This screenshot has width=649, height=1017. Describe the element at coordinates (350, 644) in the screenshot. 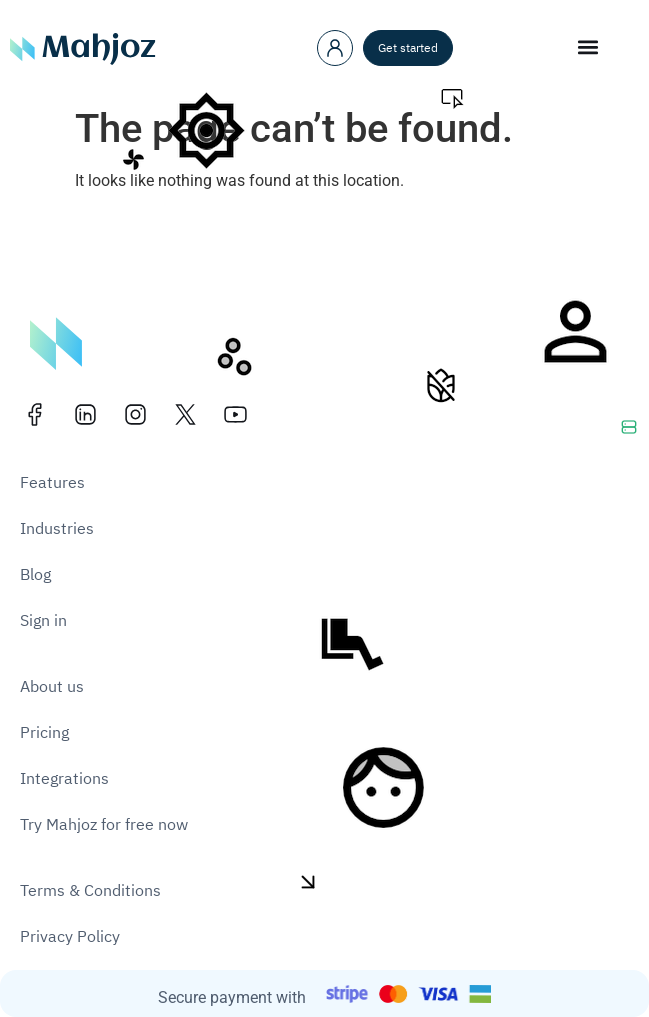

I see `select extra legroom seat option` at that location.